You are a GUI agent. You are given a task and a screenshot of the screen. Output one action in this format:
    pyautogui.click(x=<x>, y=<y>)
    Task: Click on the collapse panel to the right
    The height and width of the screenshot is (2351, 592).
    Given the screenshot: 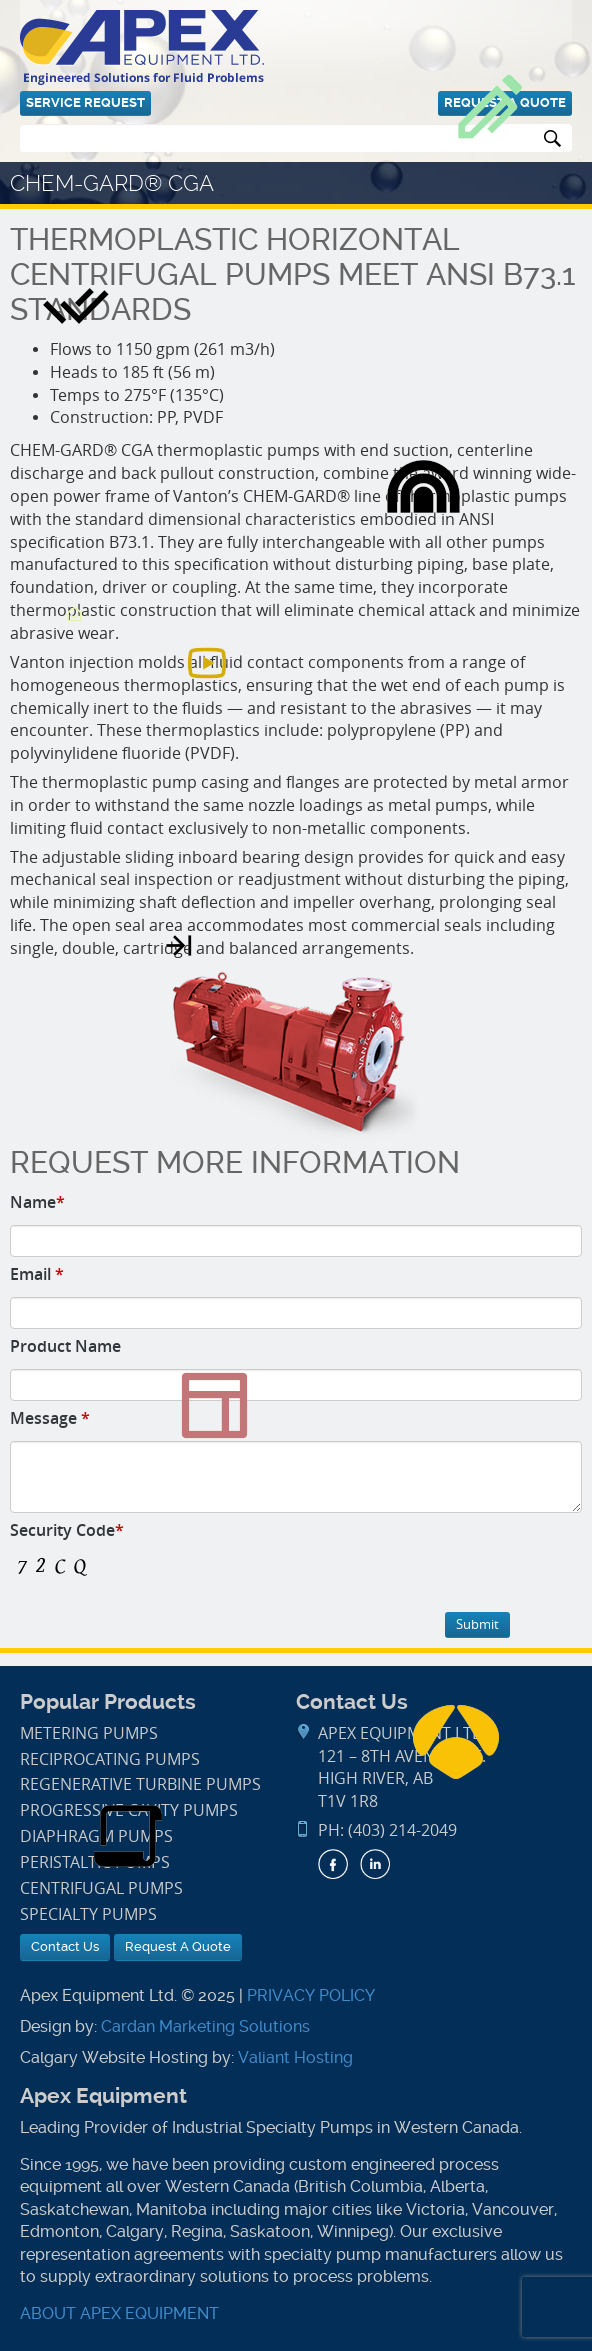 What is the action you would take?
    pyautogui.click(x=179, y=945)
    